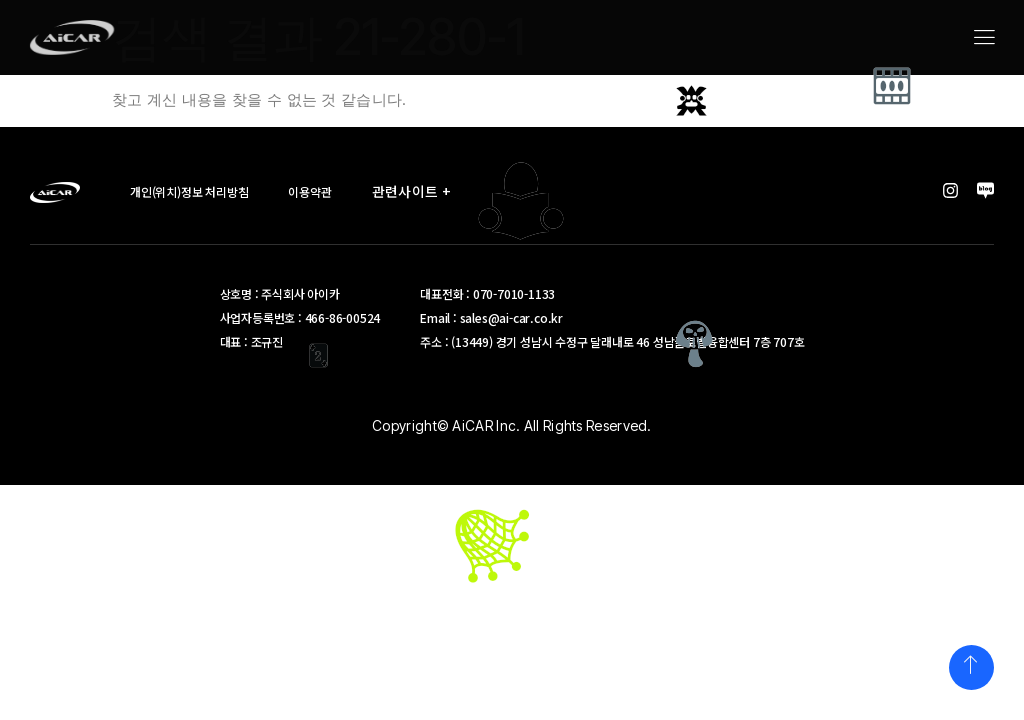 This screenshot has height=720, width=1024. I want to click on decorative tribal or aztec-style game badge, so click(691, 100).